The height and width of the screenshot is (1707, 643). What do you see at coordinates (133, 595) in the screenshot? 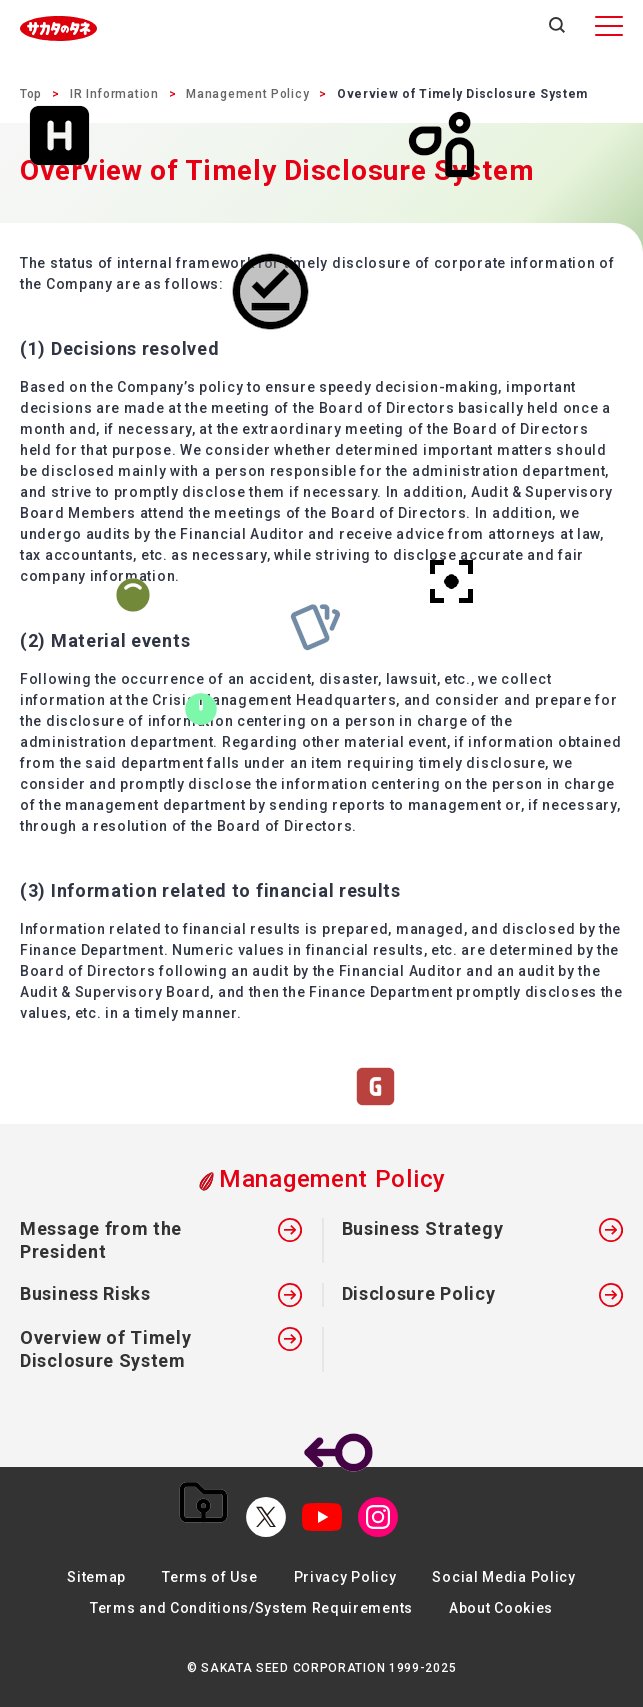
I see `apply inner shadow effect to top edge` at bounding box center [133, 595].